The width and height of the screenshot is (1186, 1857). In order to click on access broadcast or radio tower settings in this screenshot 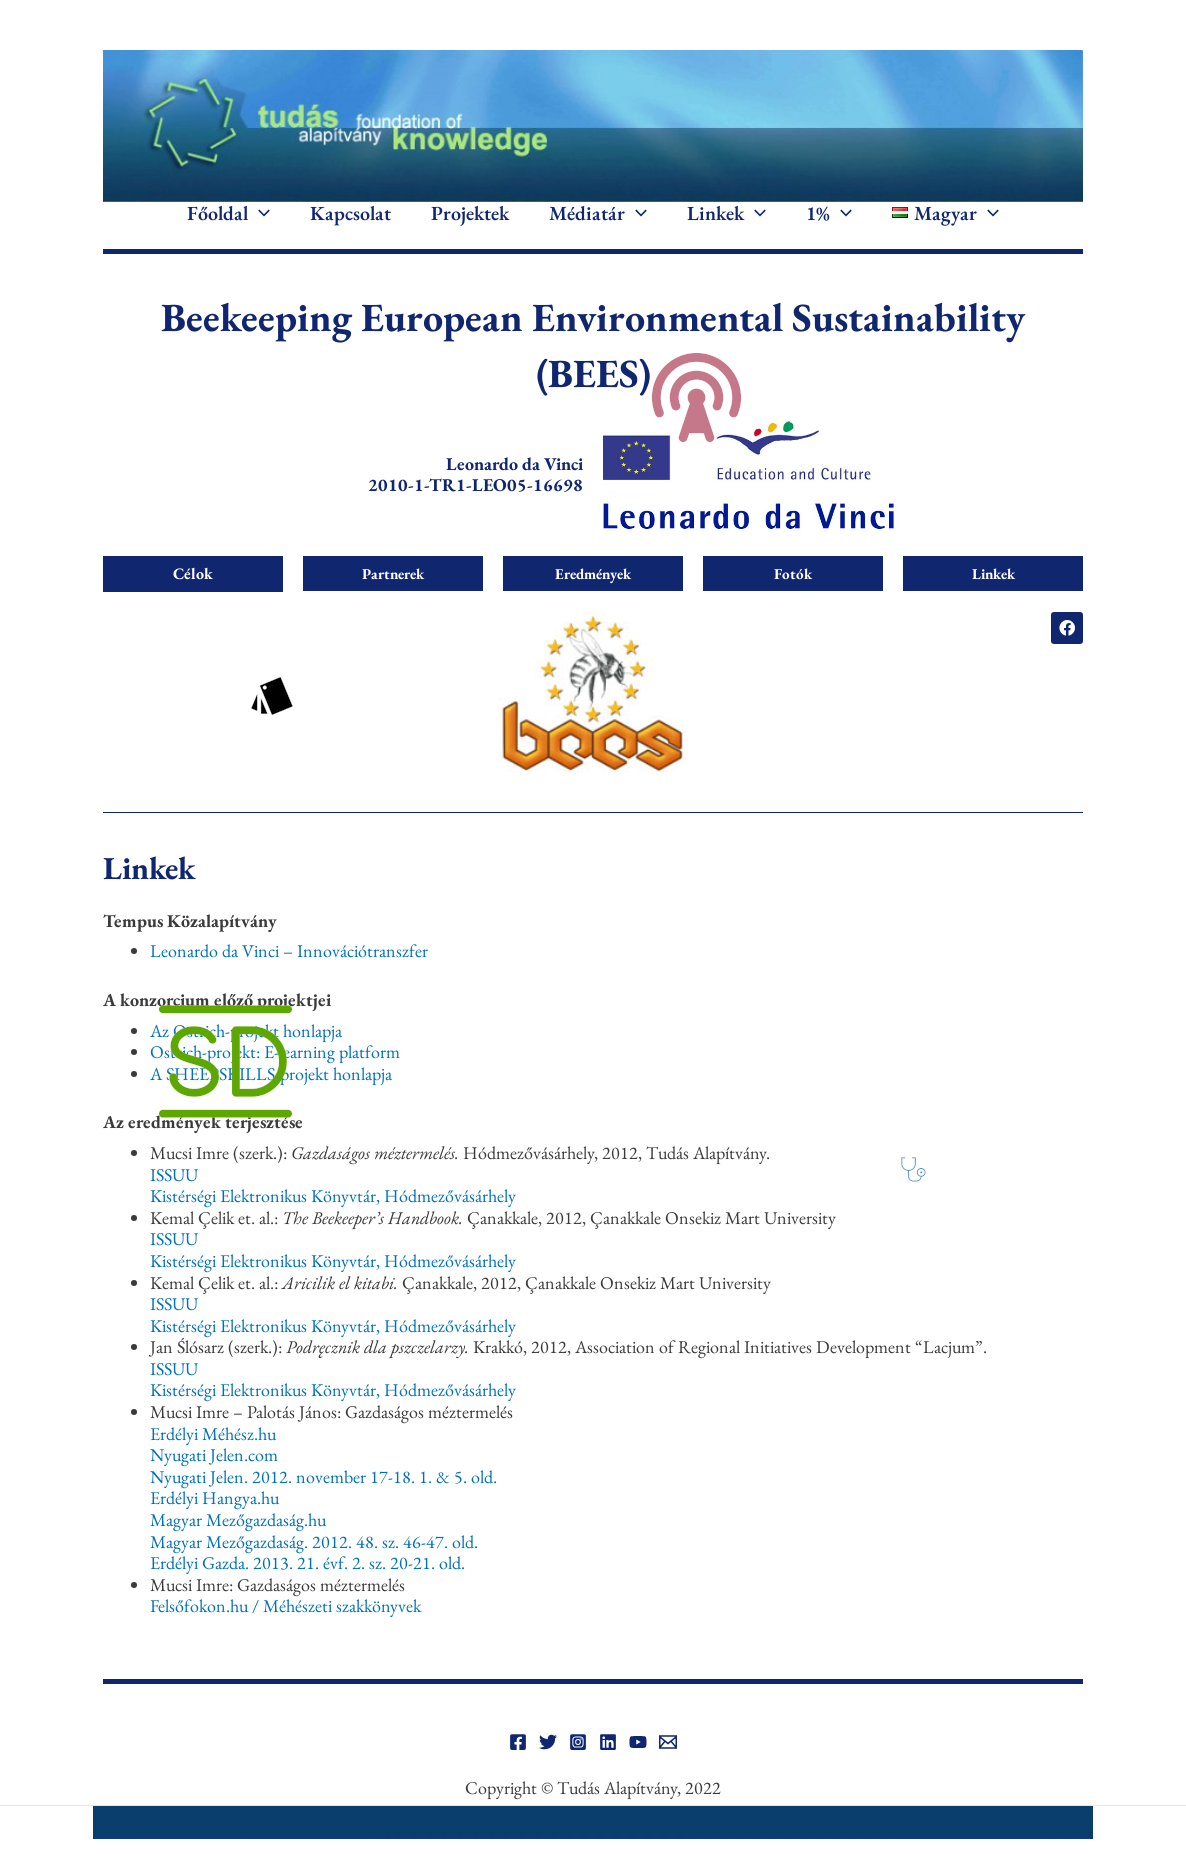, I will do `click(696, 397)`.